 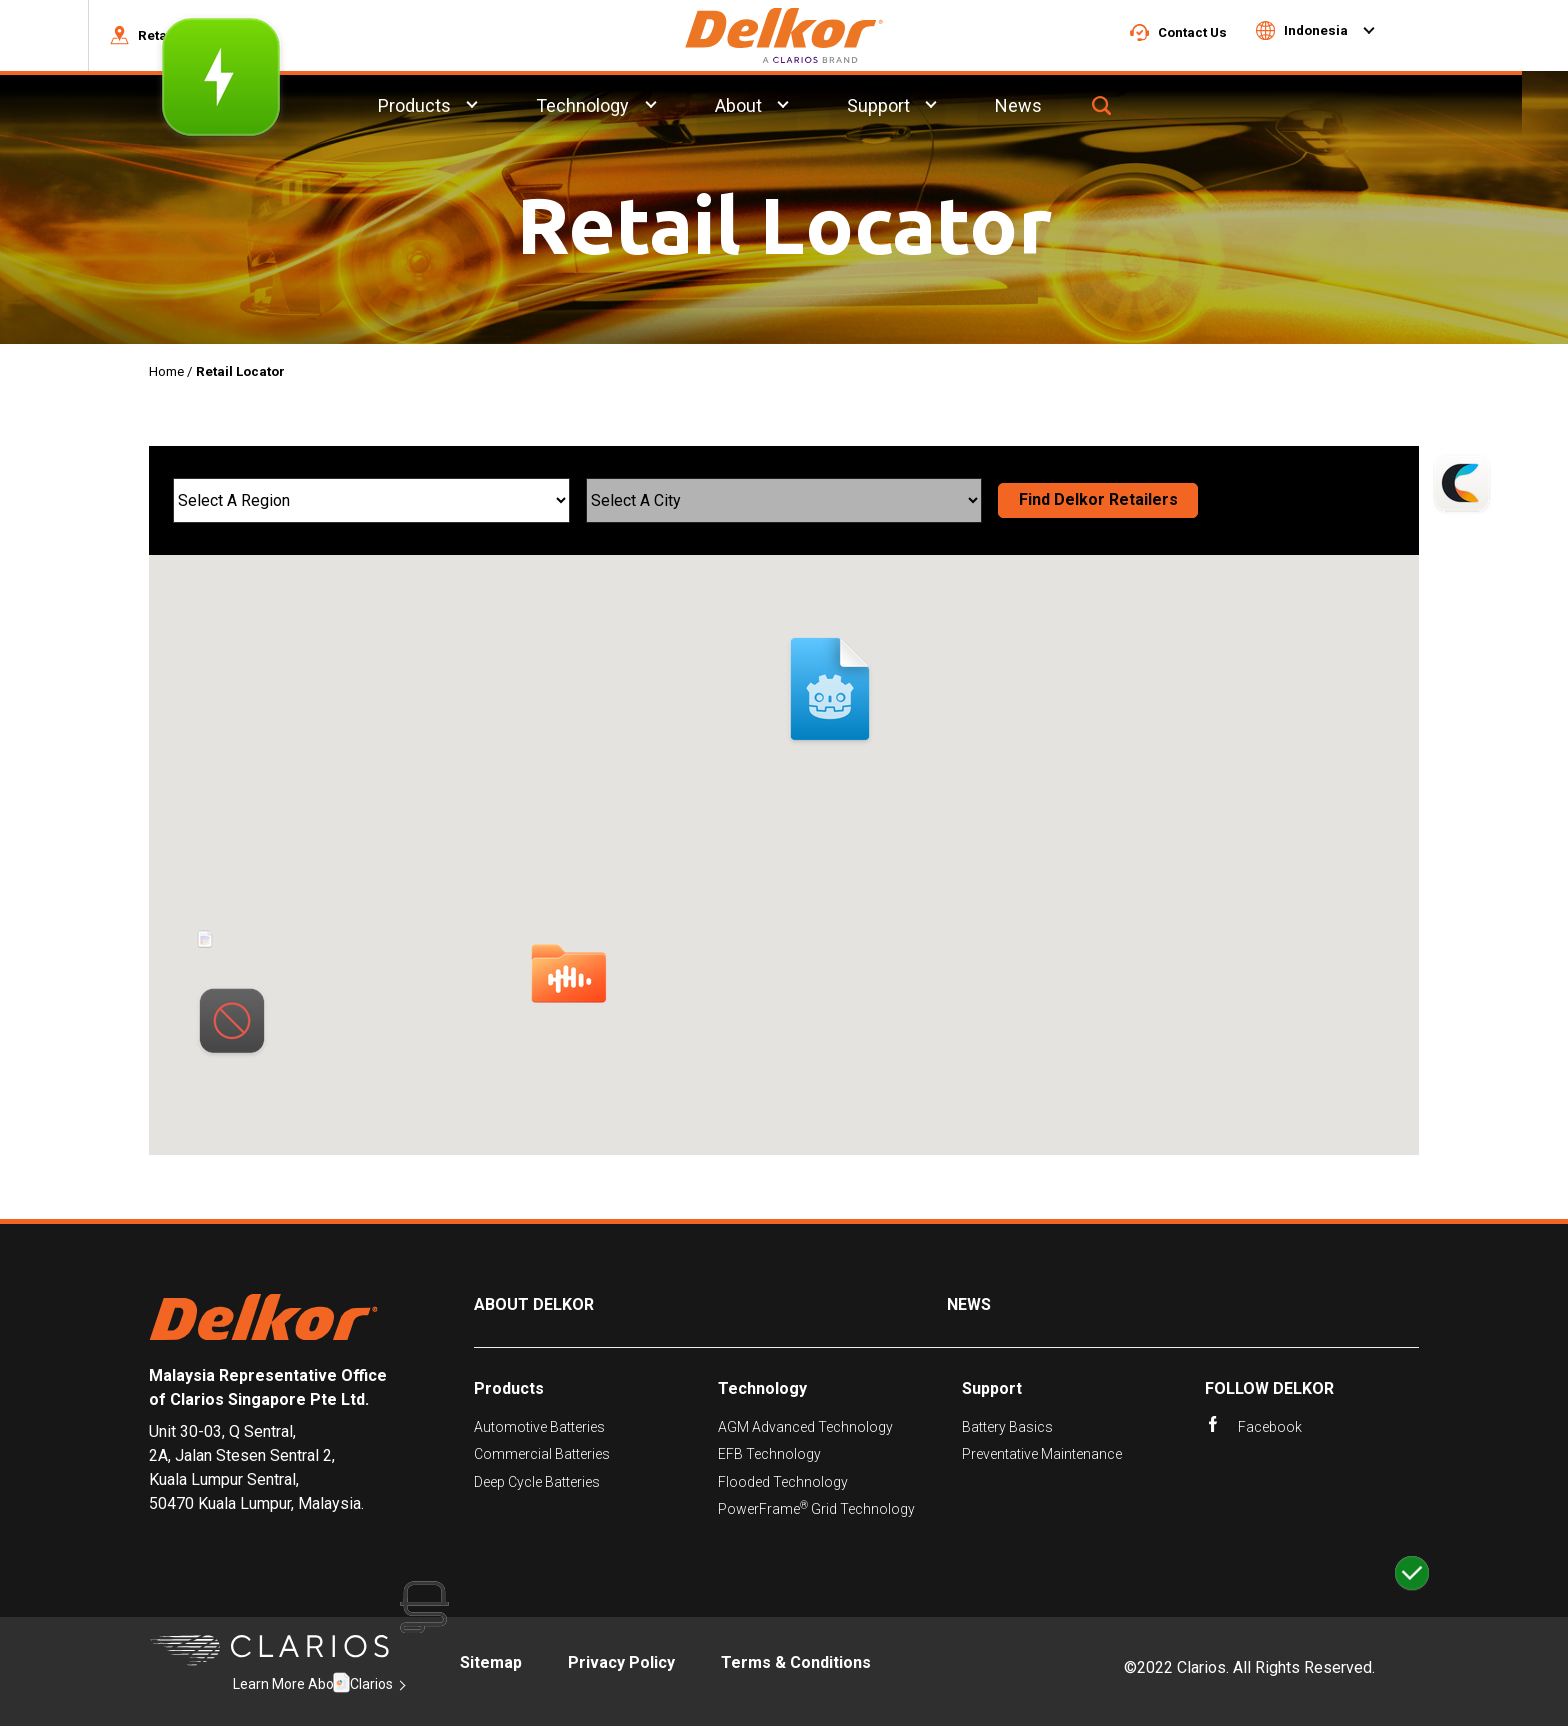 I want to click on open calligra gemini app, so click(x=1462, y=483).